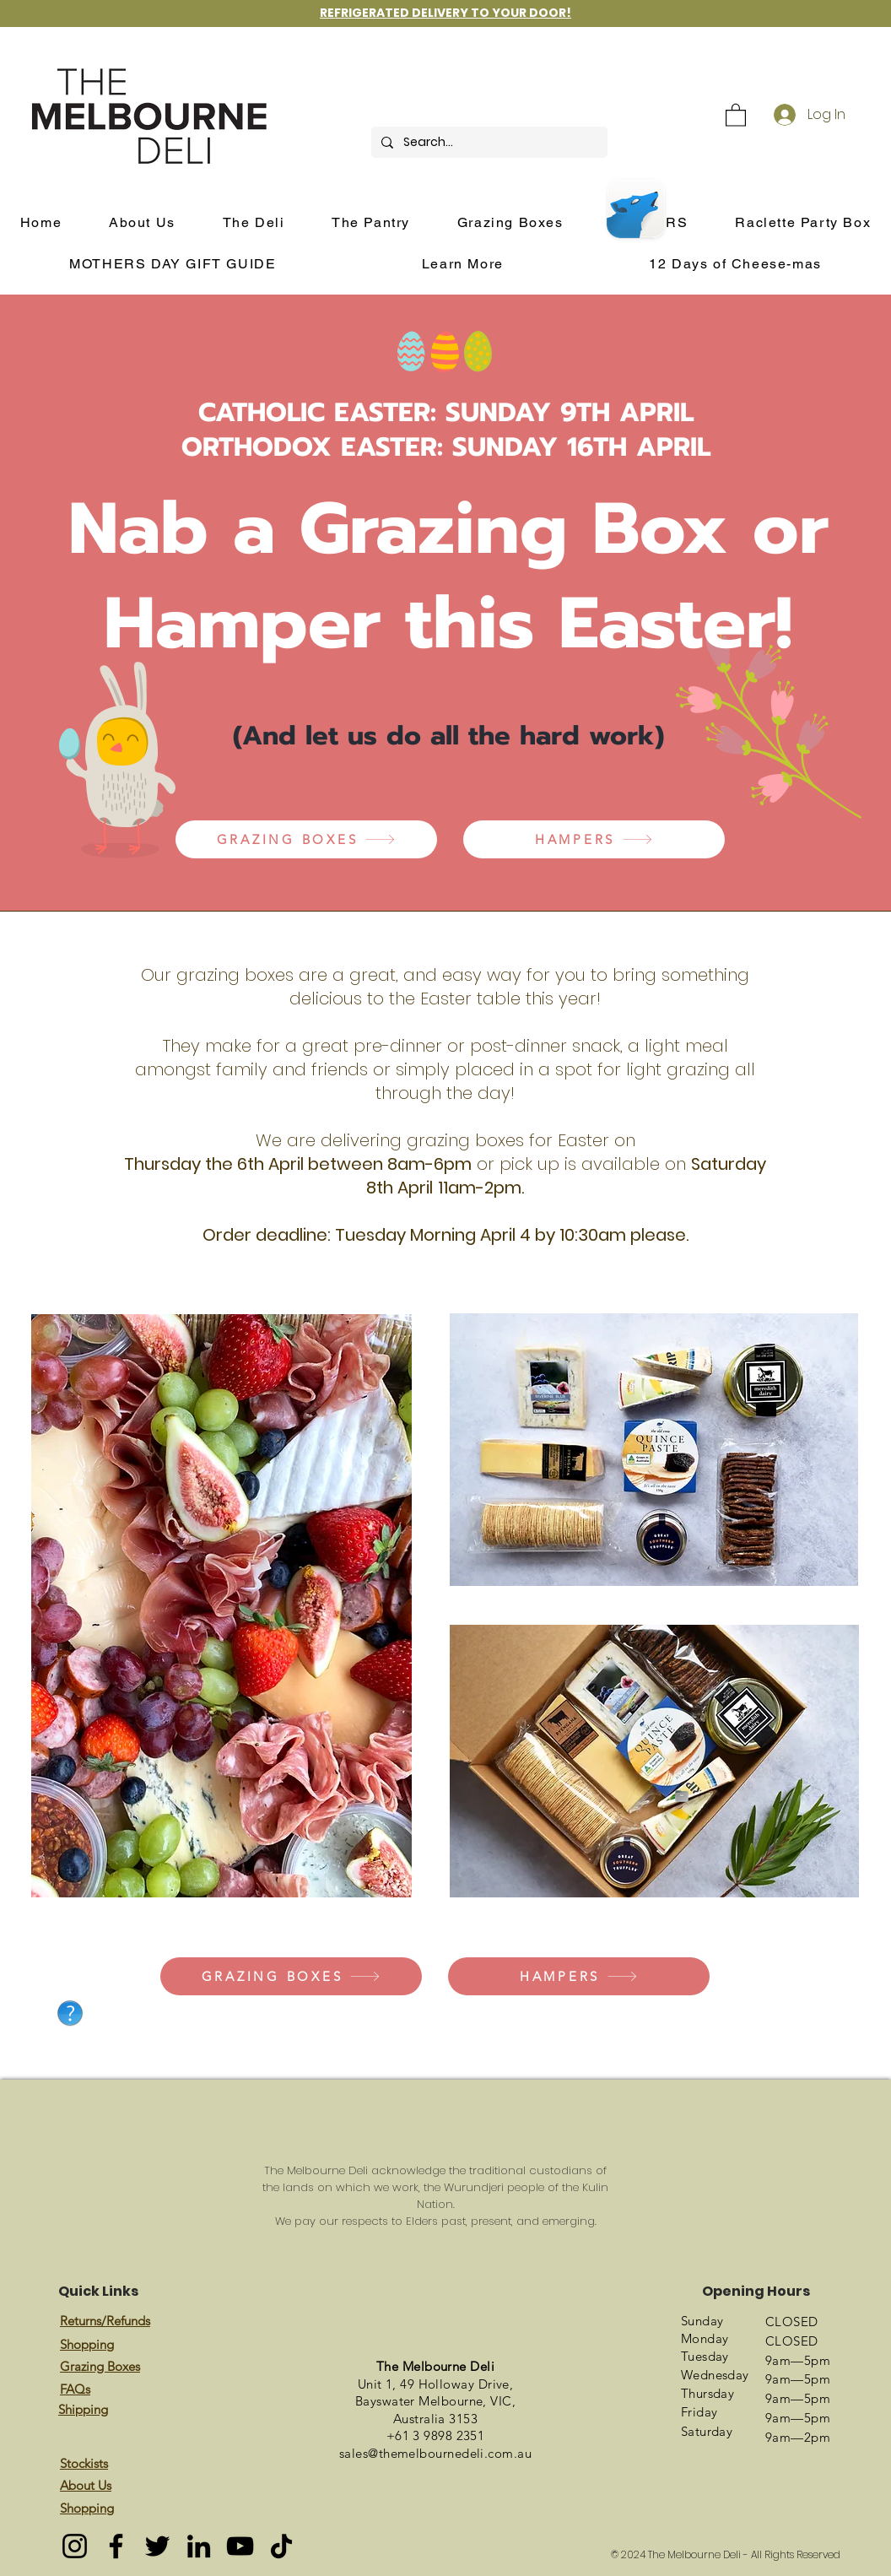 This screenshot has width=891, height=2576. What do you see at coordinates (636, 208) in the screenshot?
I see `open amarok music player` at bounding box center [636, 208].